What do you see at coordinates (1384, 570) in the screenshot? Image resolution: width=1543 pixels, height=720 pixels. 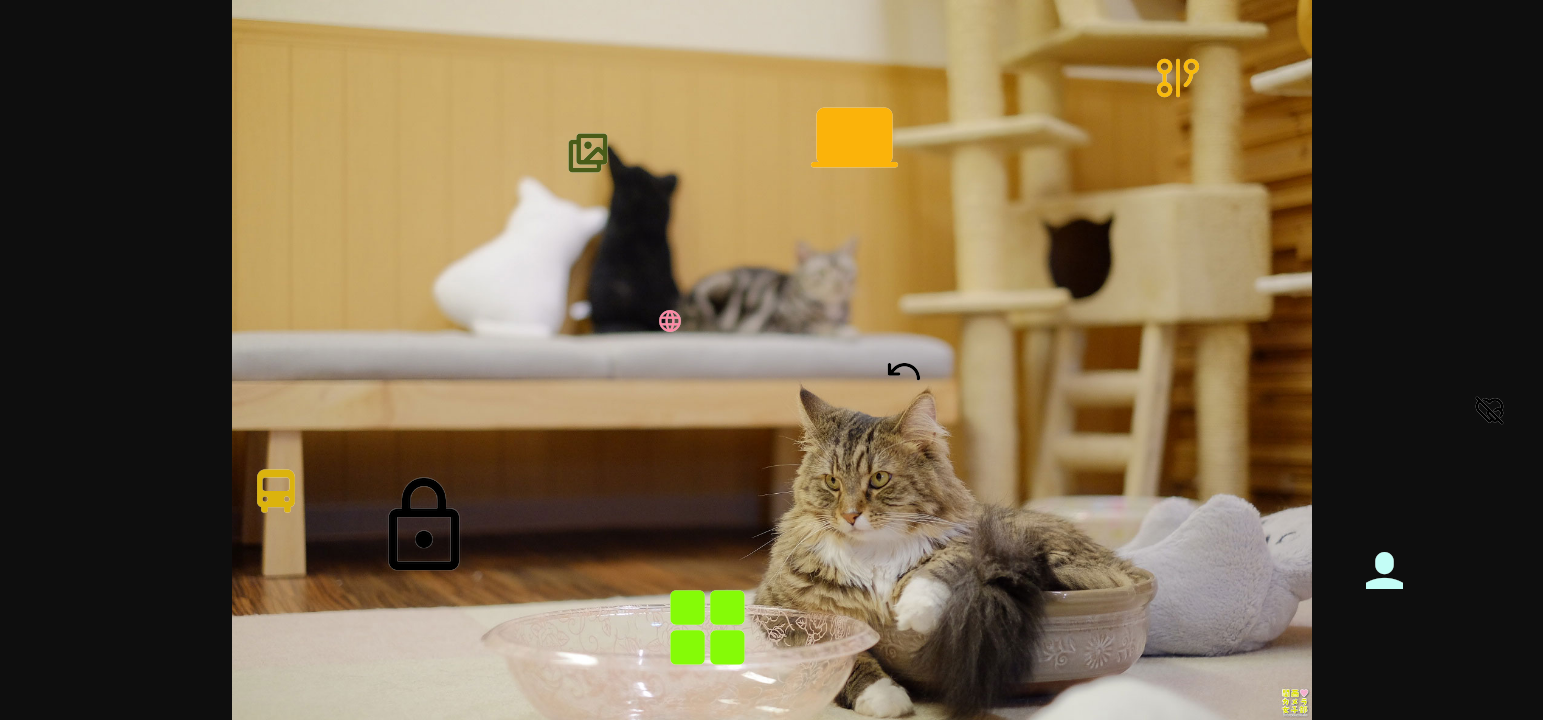 I see `view your profile` at bounding box center [1384, 570].